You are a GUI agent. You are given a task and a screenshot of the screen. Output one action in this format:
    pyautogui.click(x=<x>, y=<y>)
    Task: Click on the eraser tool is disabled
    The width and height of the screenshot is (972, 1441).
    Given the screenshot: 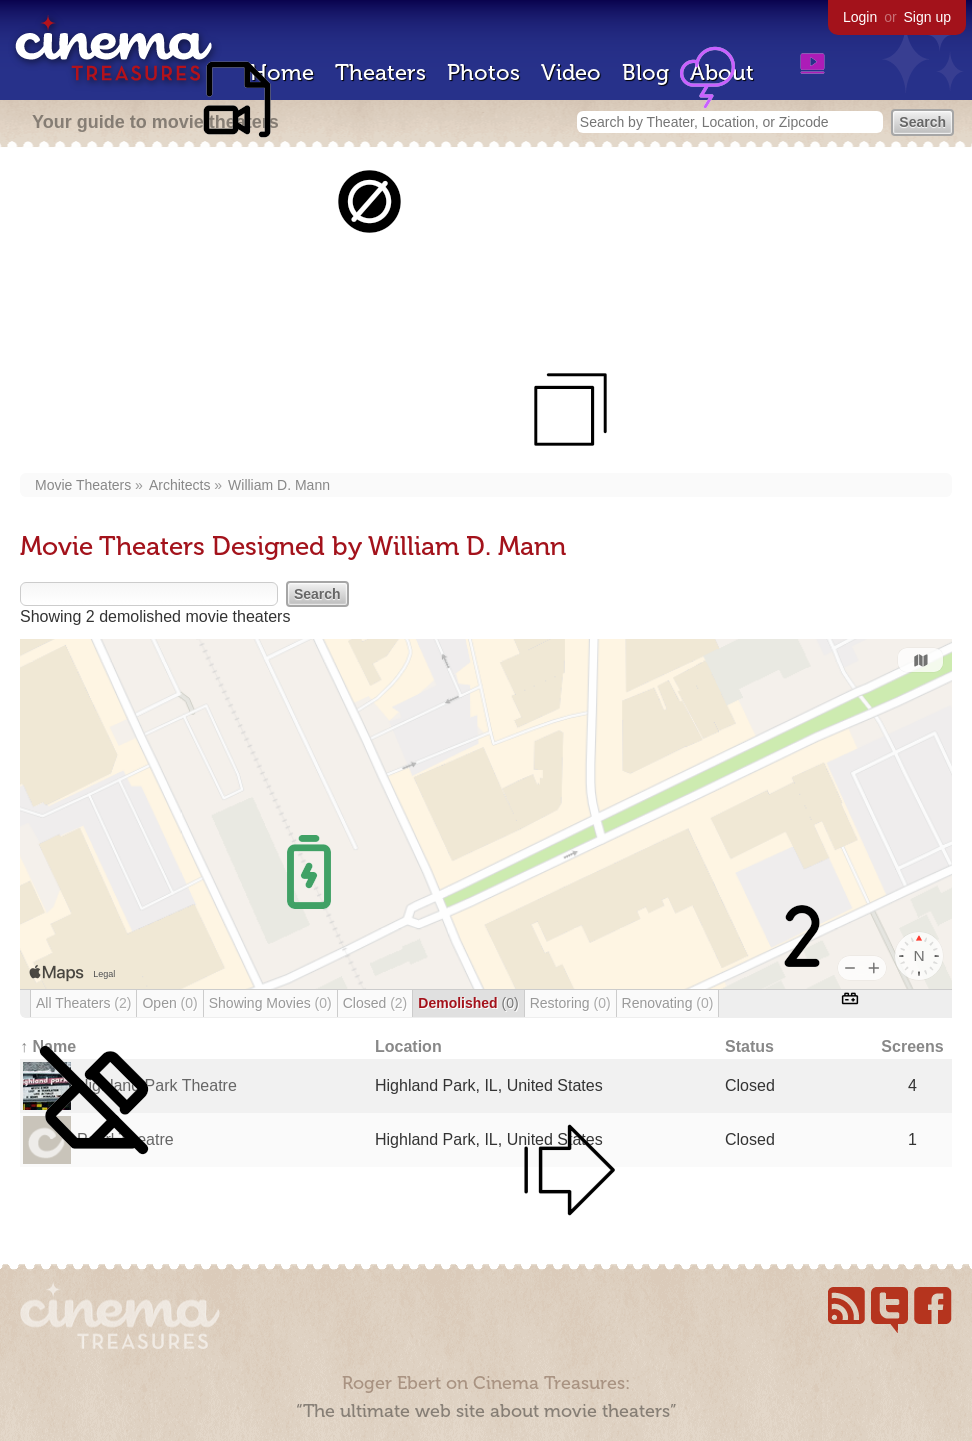 What is the action you would take?
    pyautogui.click(x=94, y=1100)
    